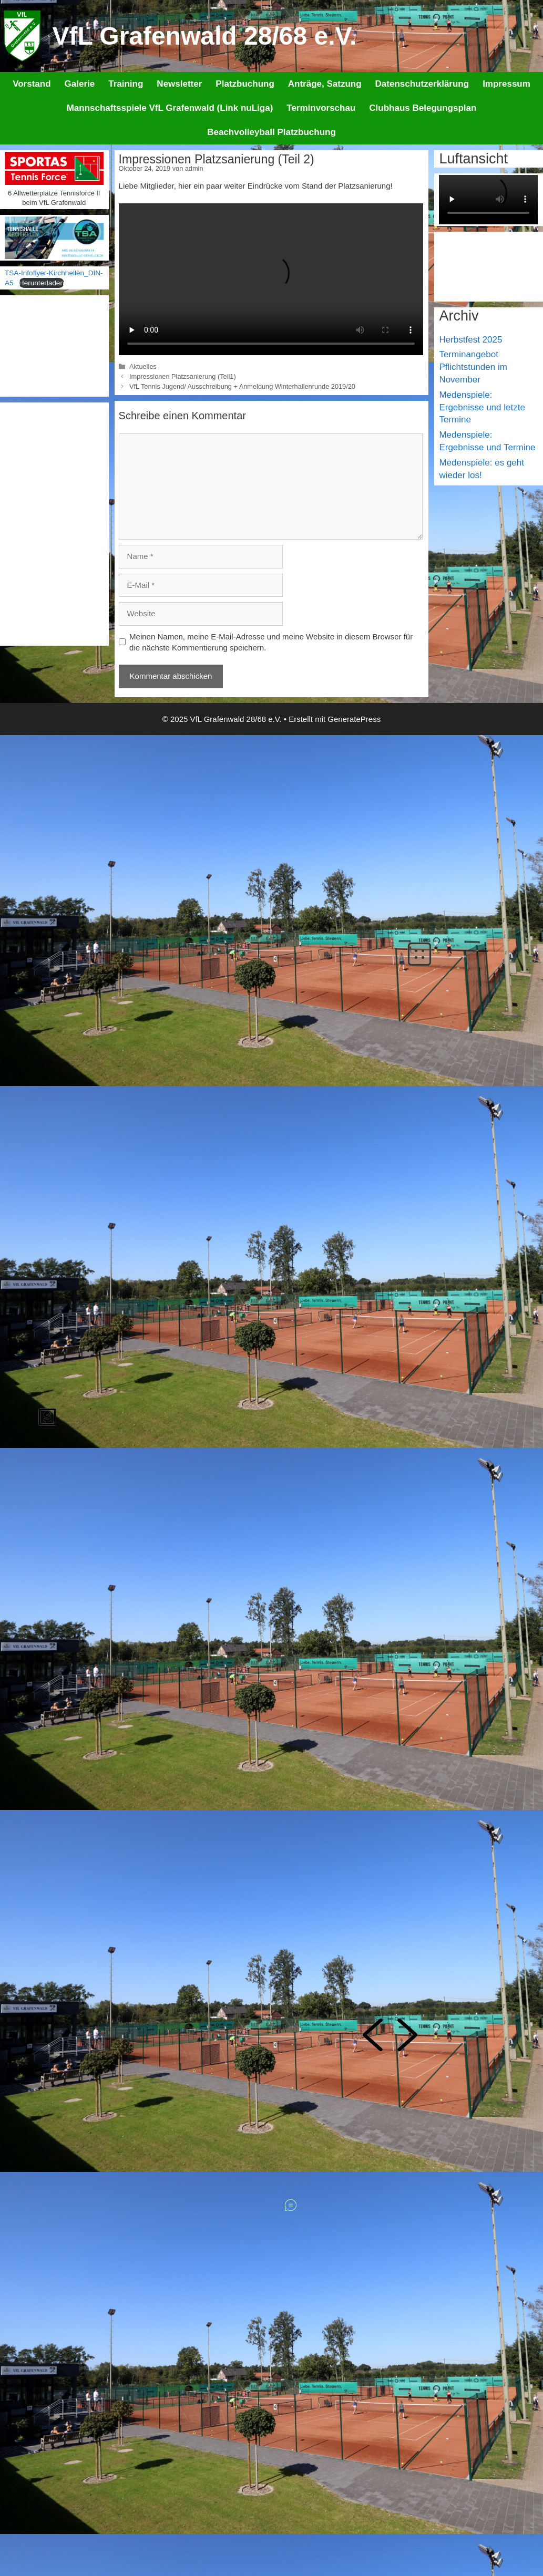  Describe the element at coordinates (419, 954) in the screenshot. I see `represents a dice roll result of four` at that location.